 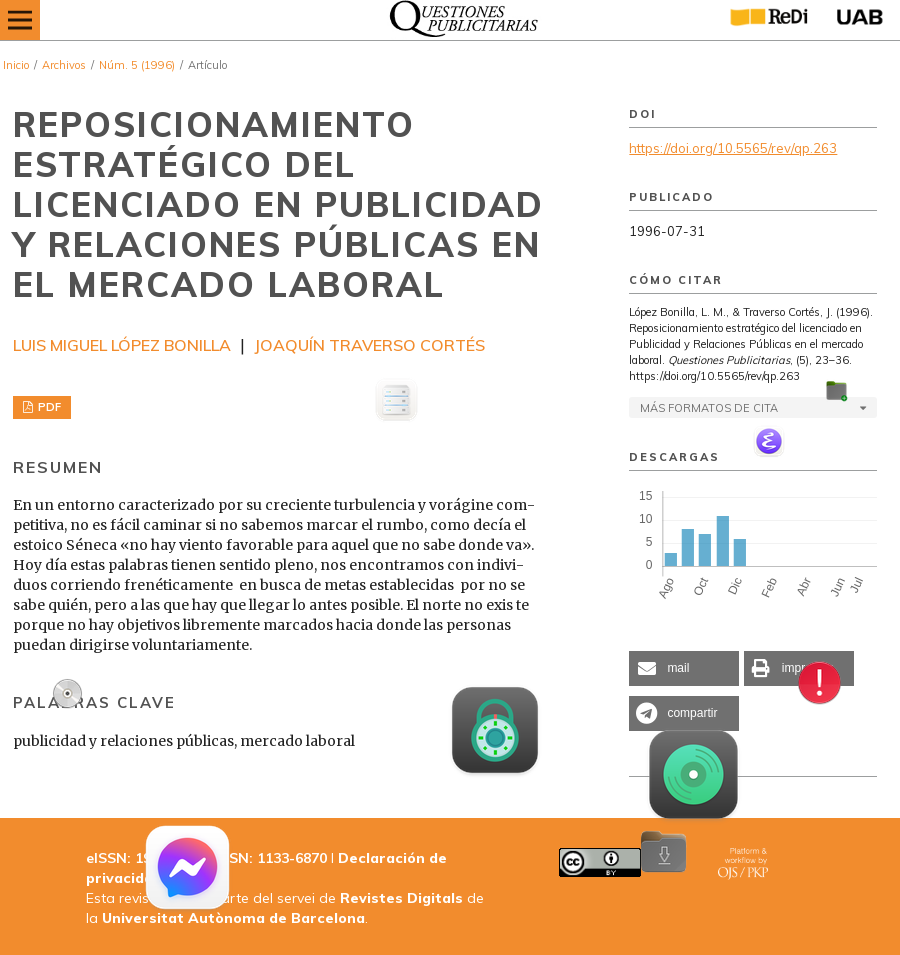 I want to click on open g4music app, so click(x=693, y=774).